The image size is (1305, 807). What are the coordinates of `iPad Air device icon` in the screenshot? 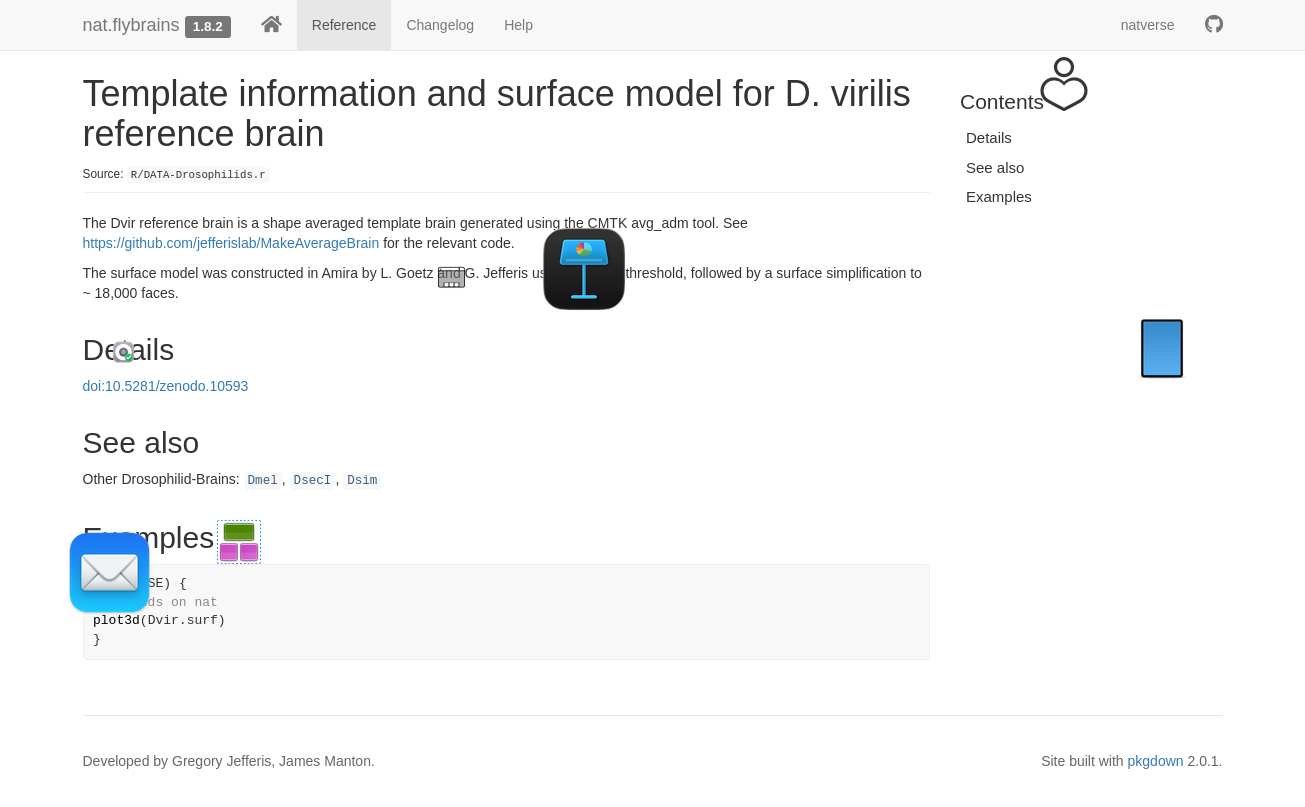 It's located at (1162, 349).